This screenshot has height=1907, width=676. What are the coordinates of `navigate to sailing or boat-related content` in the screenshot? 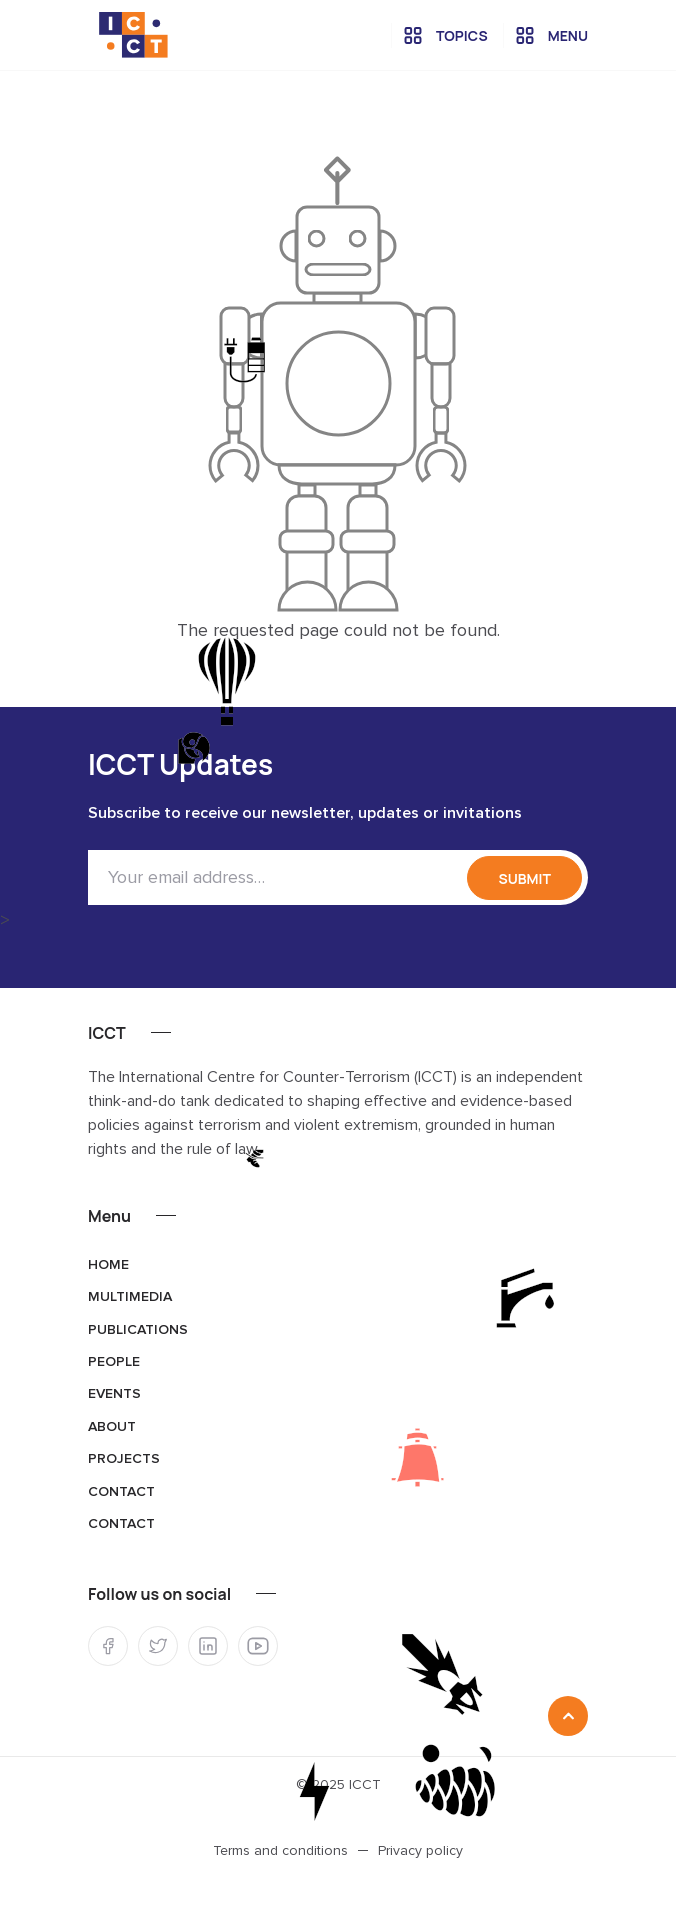 It's located at (417, 1457).